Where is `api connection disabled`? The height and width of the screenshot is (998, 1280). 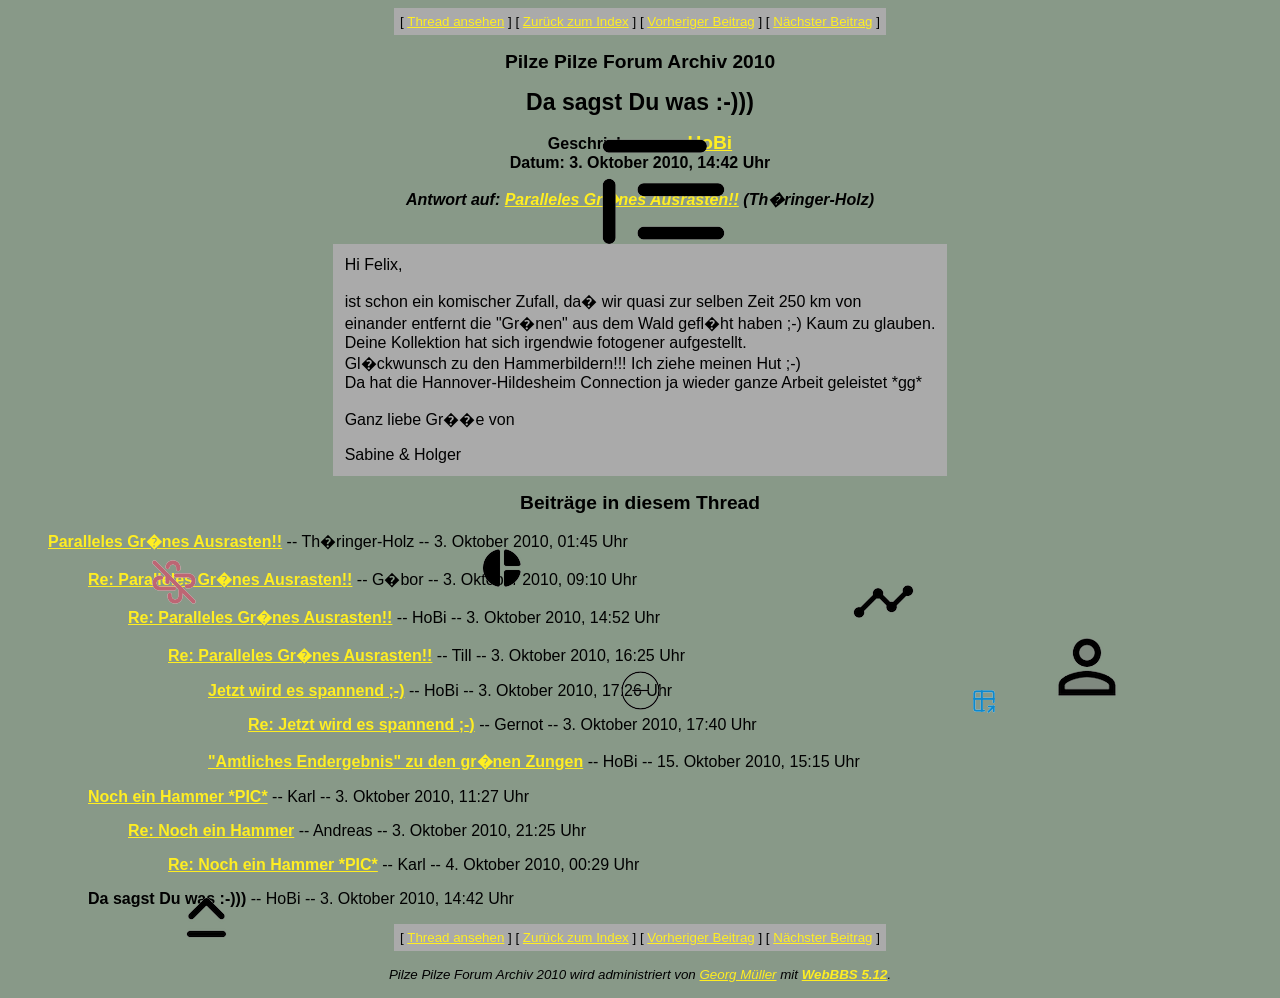 api connection disabled is located at coordinates (174, 582).